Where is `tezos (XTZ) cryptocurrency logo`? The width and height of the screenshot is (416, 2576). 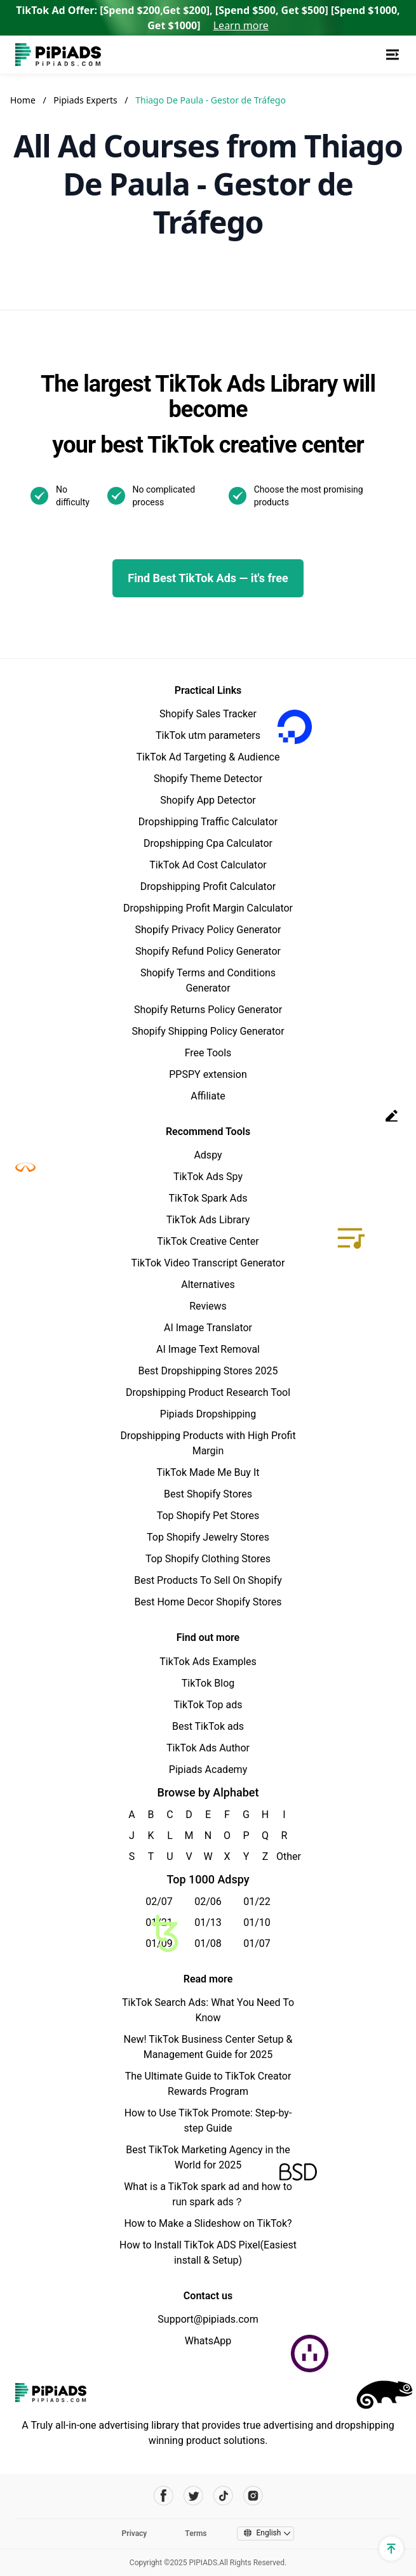 tezos (XTZ) cryptocurrency logo is located at coordinates (164, 1932).